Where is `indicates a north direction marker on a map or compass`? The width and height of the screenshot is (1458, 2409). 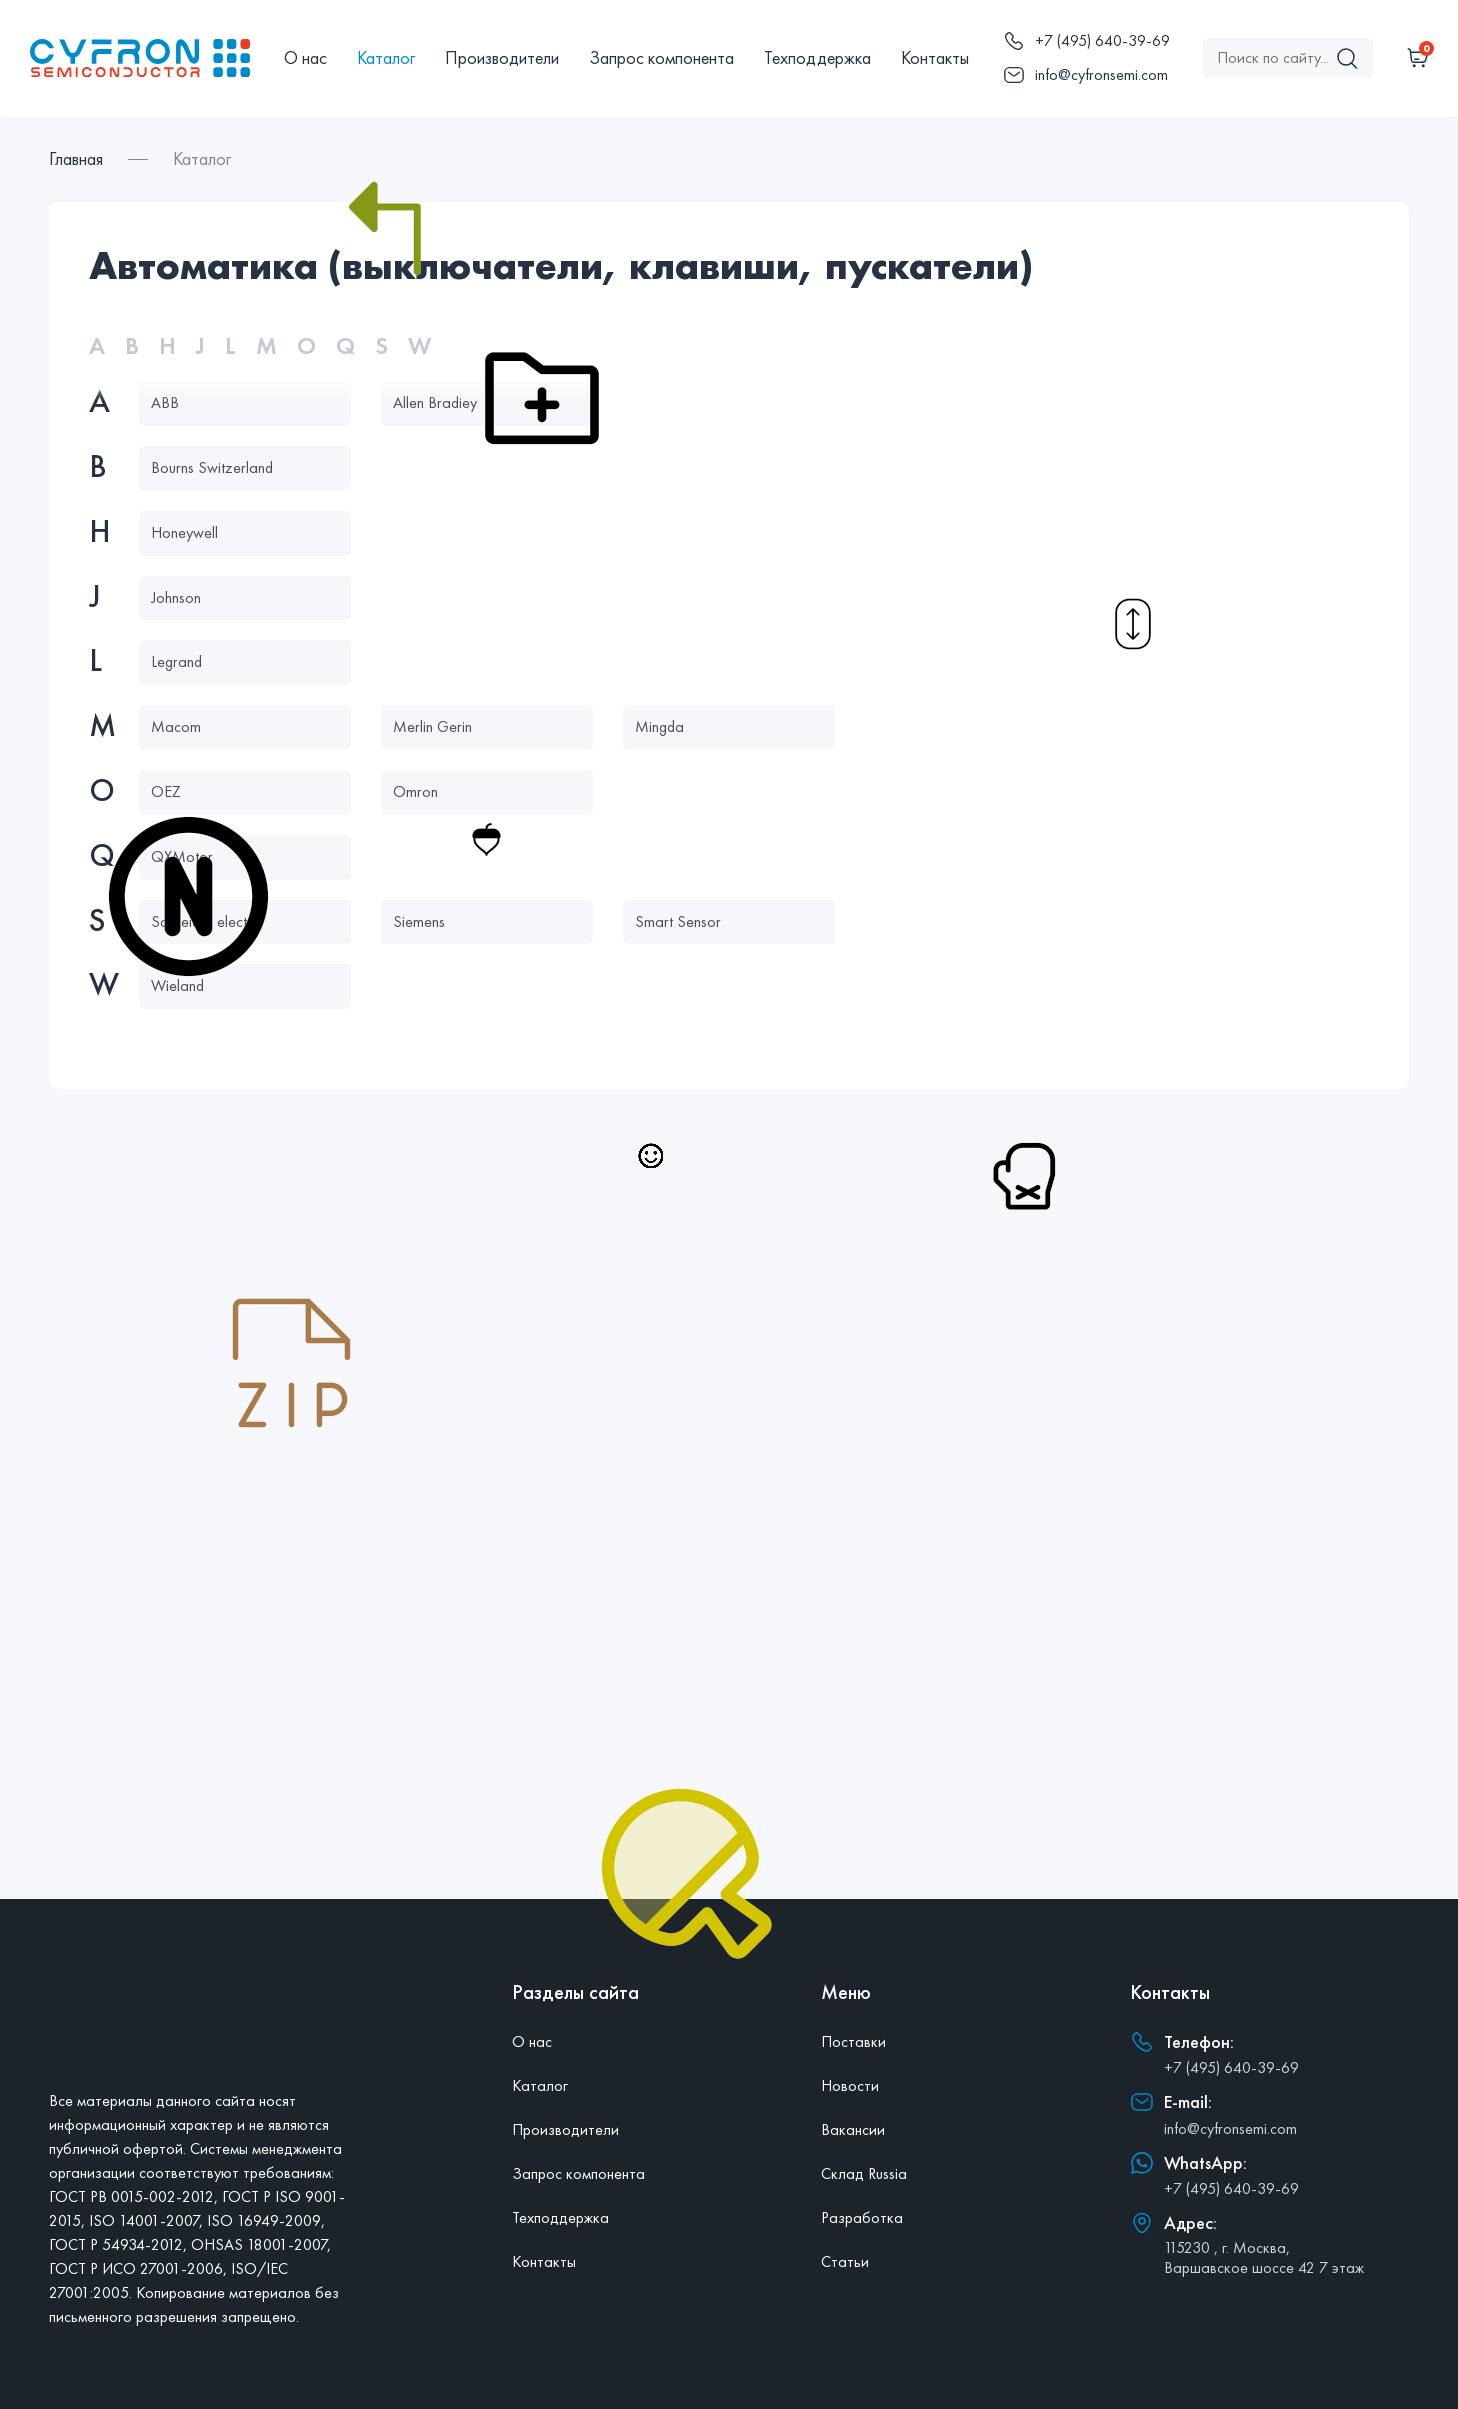
indicates a north direction marker on a map or compass is located at coordinates (188, 896).